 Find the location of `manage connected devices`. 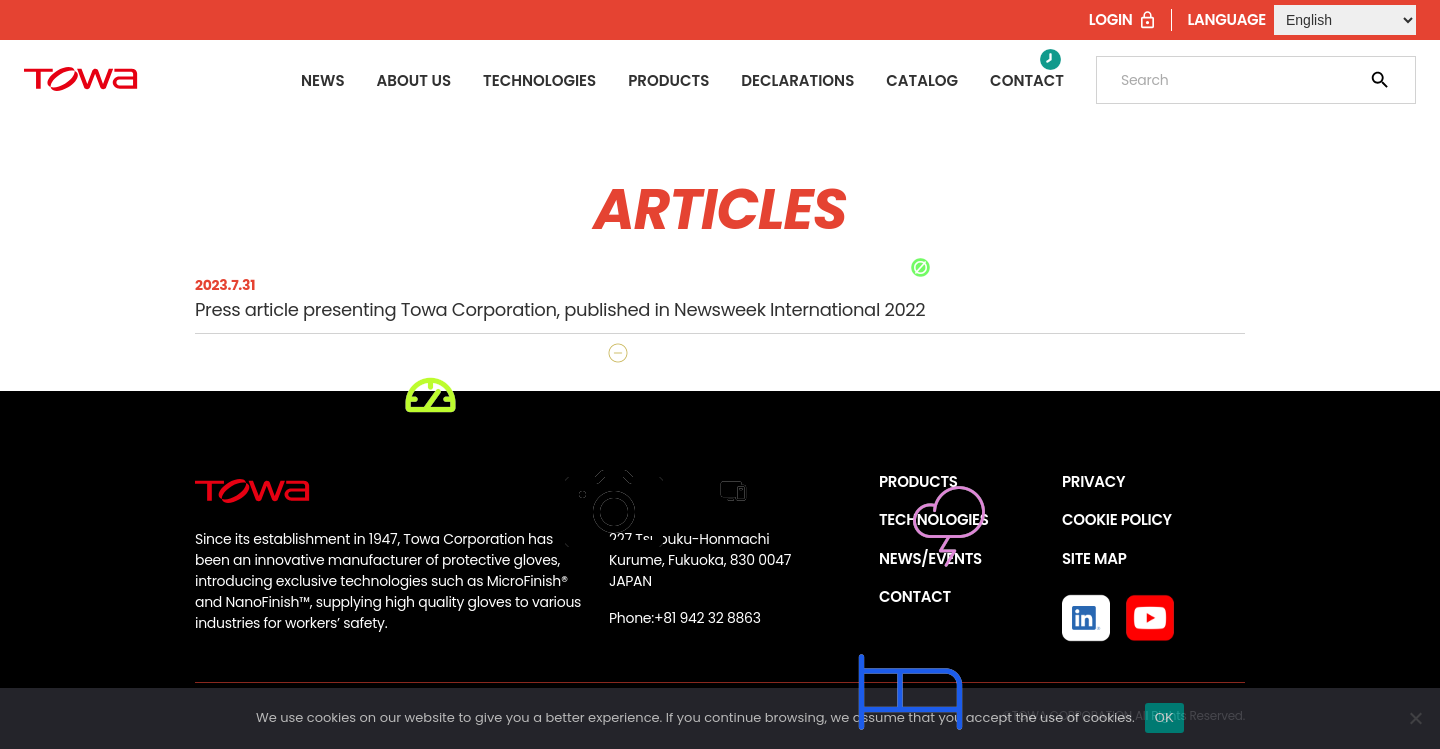

manage connected devices is located at coordinates (733, 491).